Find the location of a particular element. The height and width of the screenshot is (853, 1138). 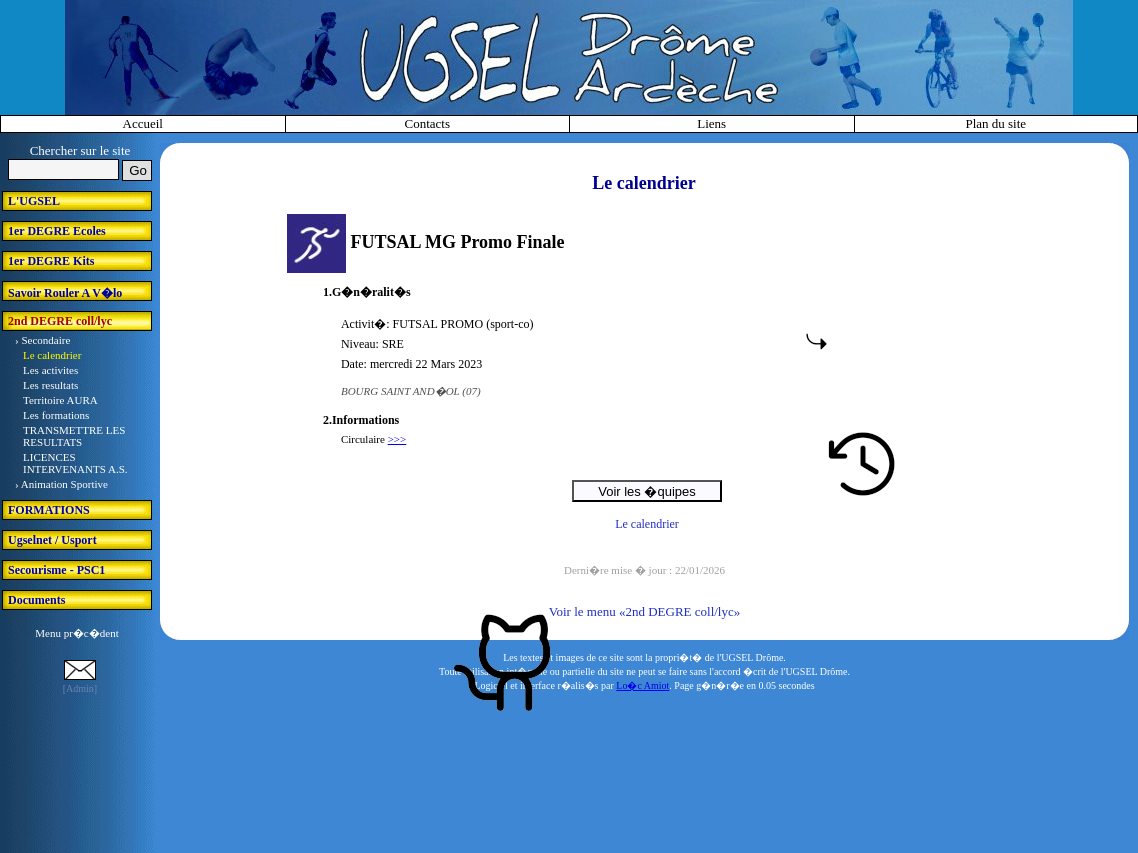

view project on github is located at coordinates (511, 661).